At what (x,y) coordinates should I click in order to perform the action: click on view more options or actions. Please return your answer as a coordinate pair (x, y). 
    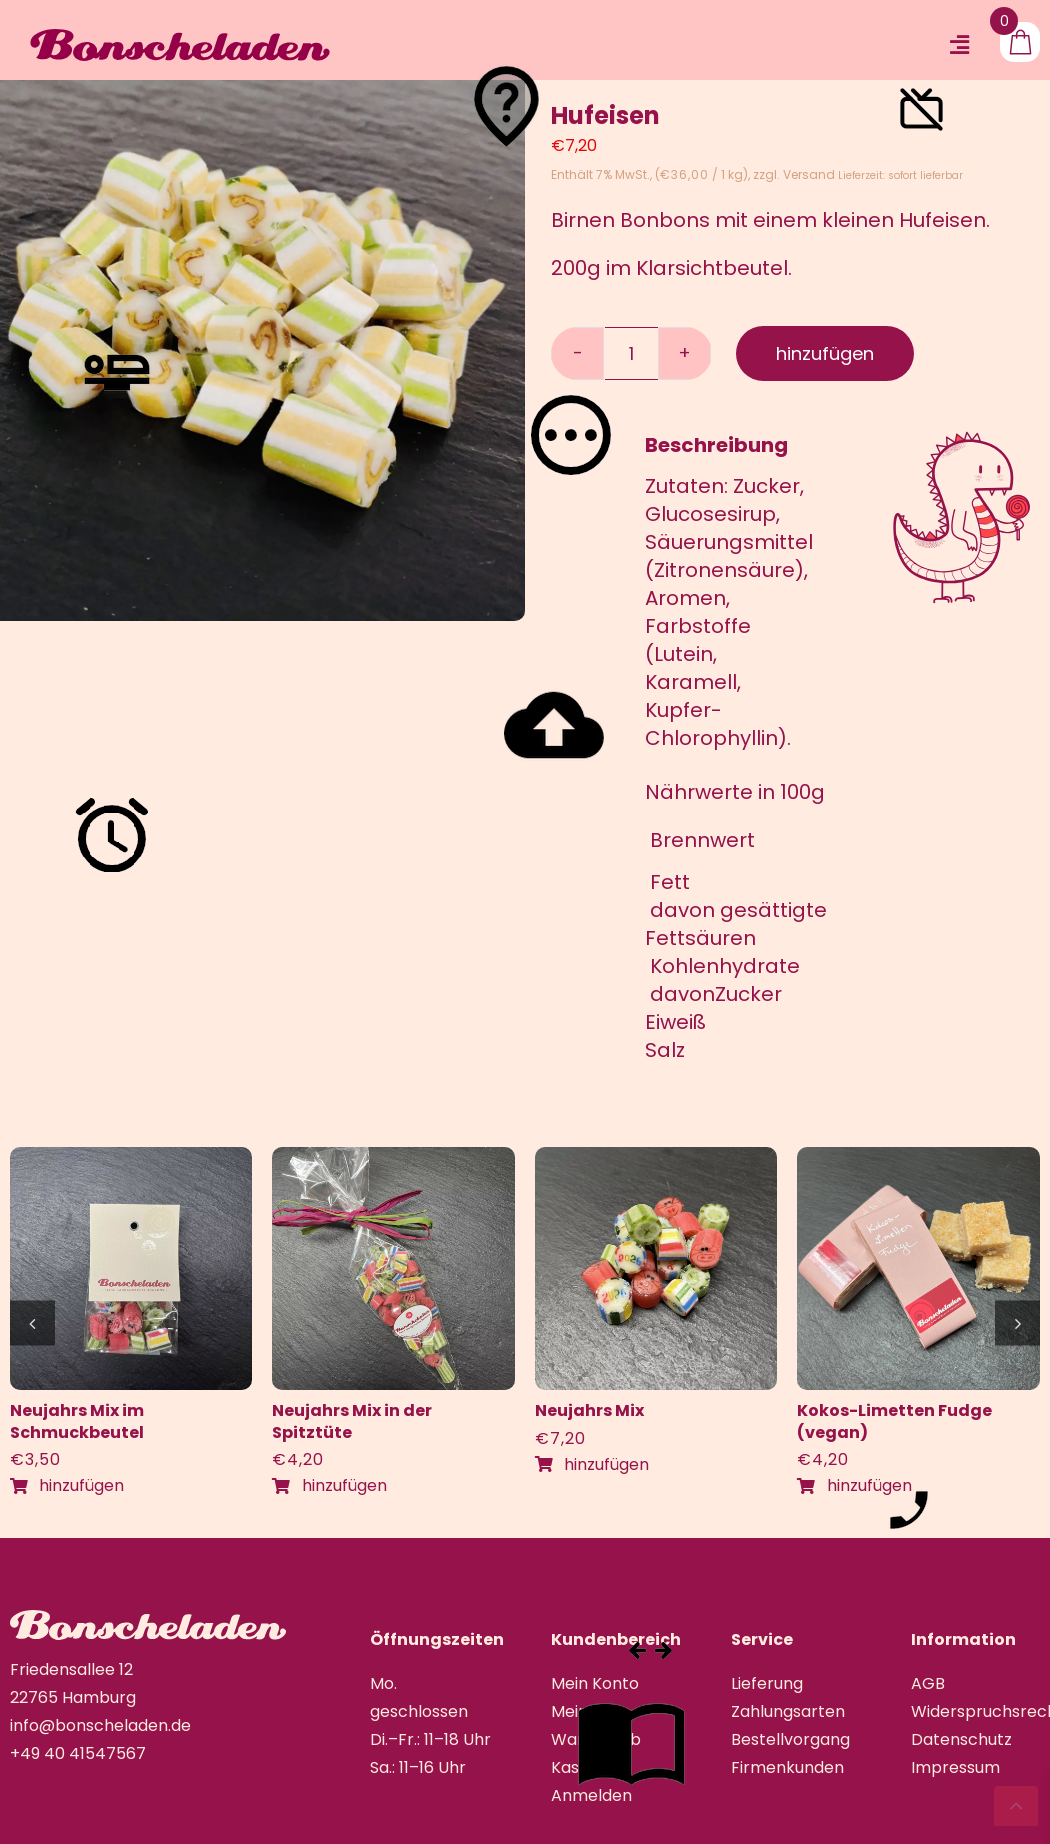
    Looking at the image, I should click on (571, 435).